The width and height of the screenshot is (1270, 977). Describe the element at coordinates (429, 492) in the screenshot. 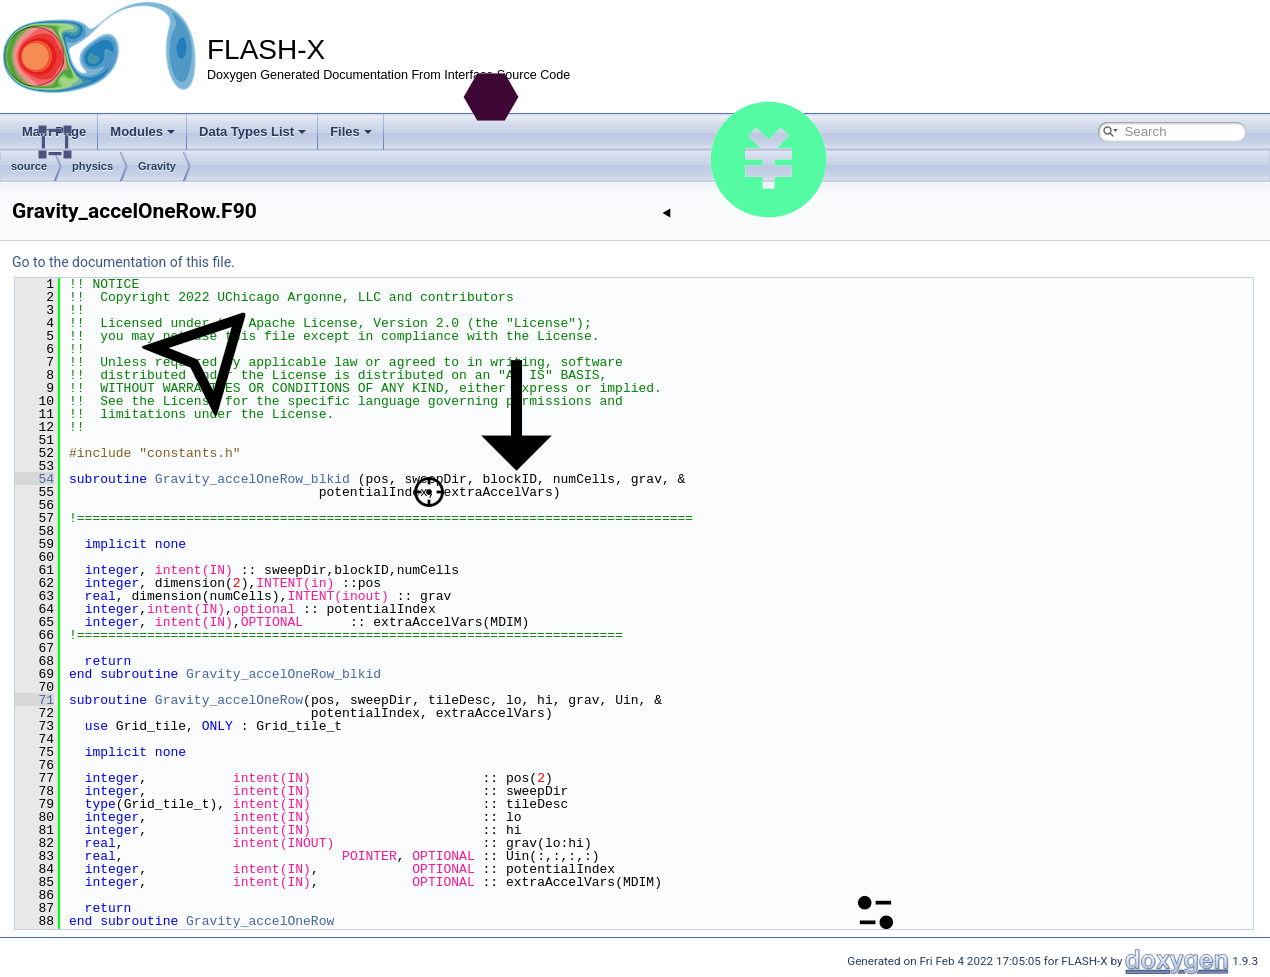

I see `center or focus on current location` at that location.